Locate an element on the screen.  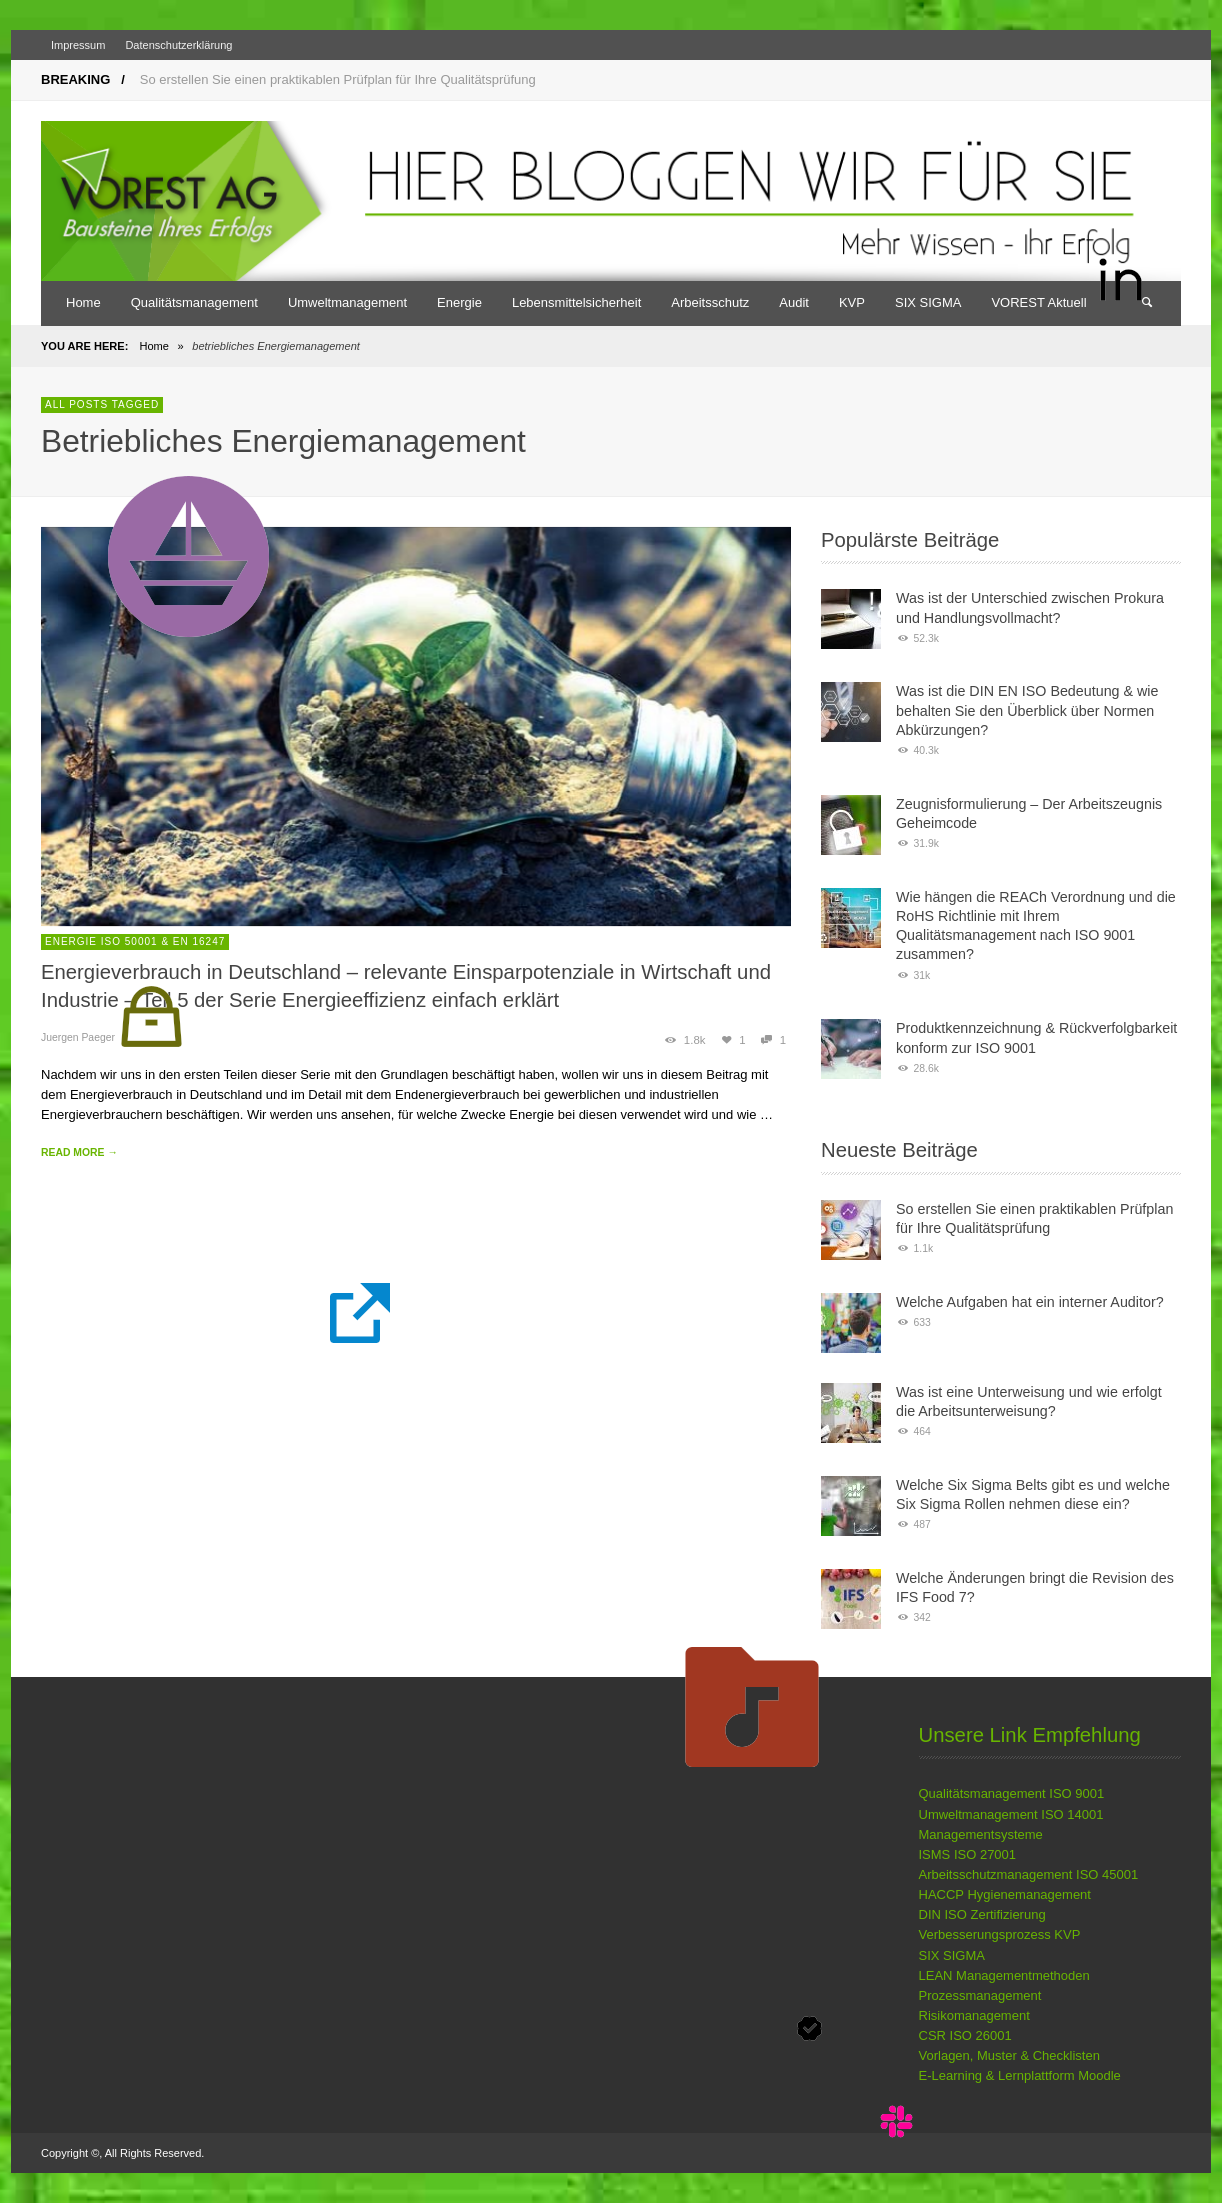
navigate to MentorCruise platform is located at coordinates (188, 556).